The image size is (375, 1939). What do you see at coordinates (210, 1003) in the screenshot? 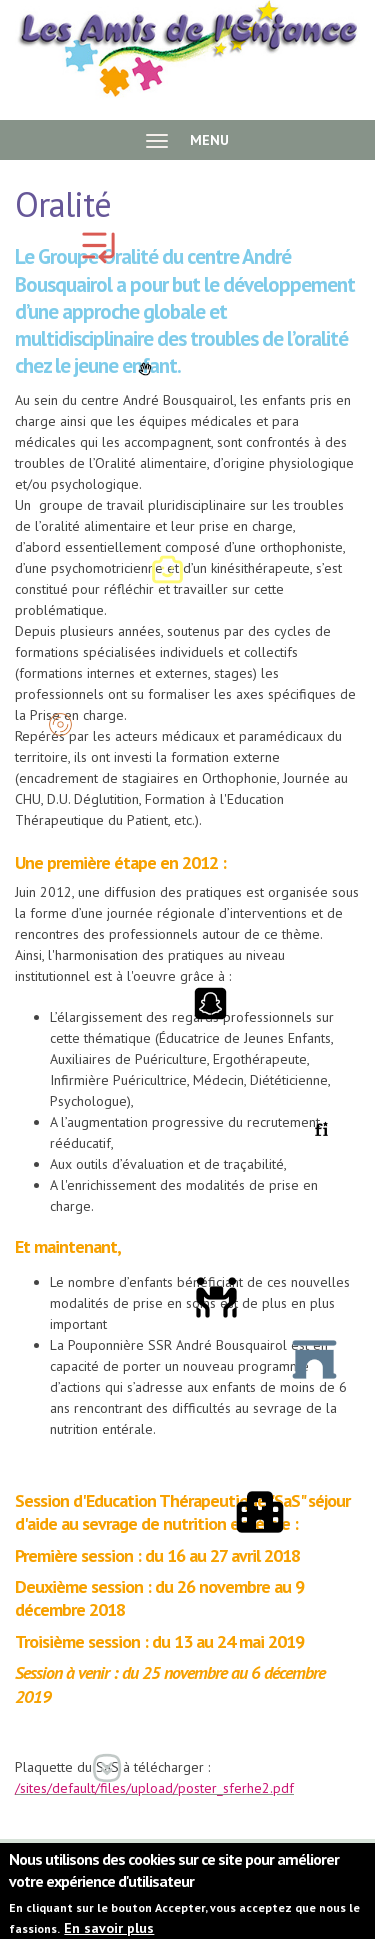
I see `open Snapchat app` at bounding box center [210, 1003].